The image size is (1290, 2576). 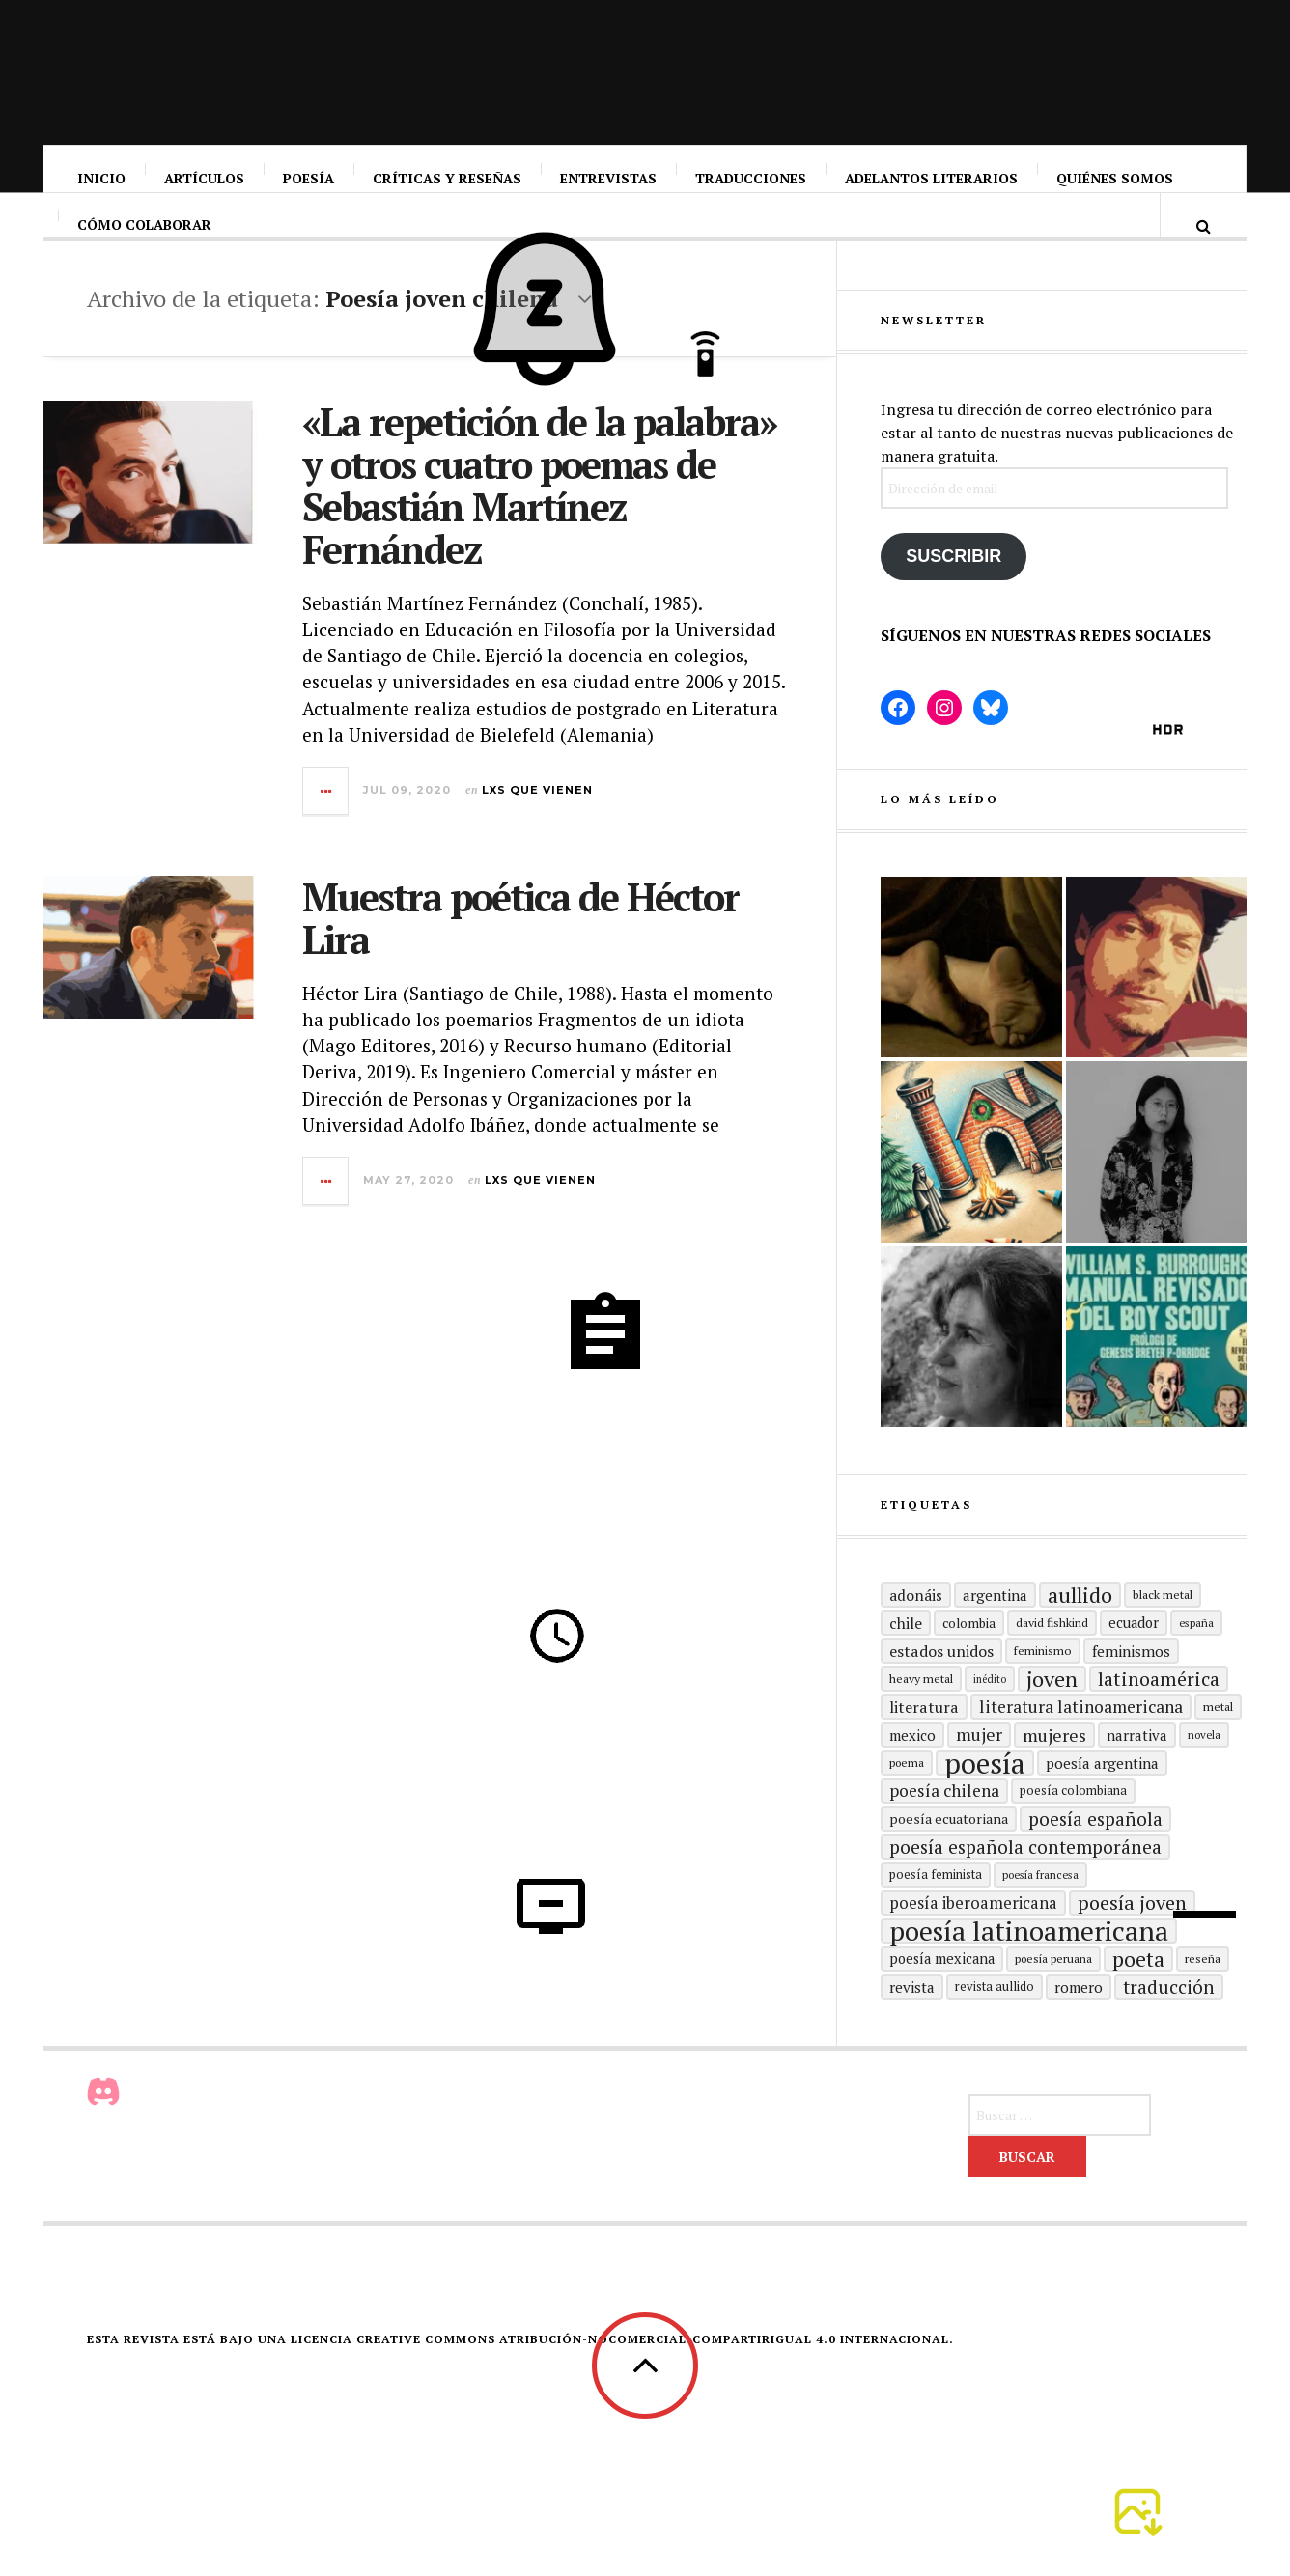 What do you see at coordinates (557, 1636) in the screenshot?
I see `view schedule or upcoming events` at bounding box center [557, 1636].